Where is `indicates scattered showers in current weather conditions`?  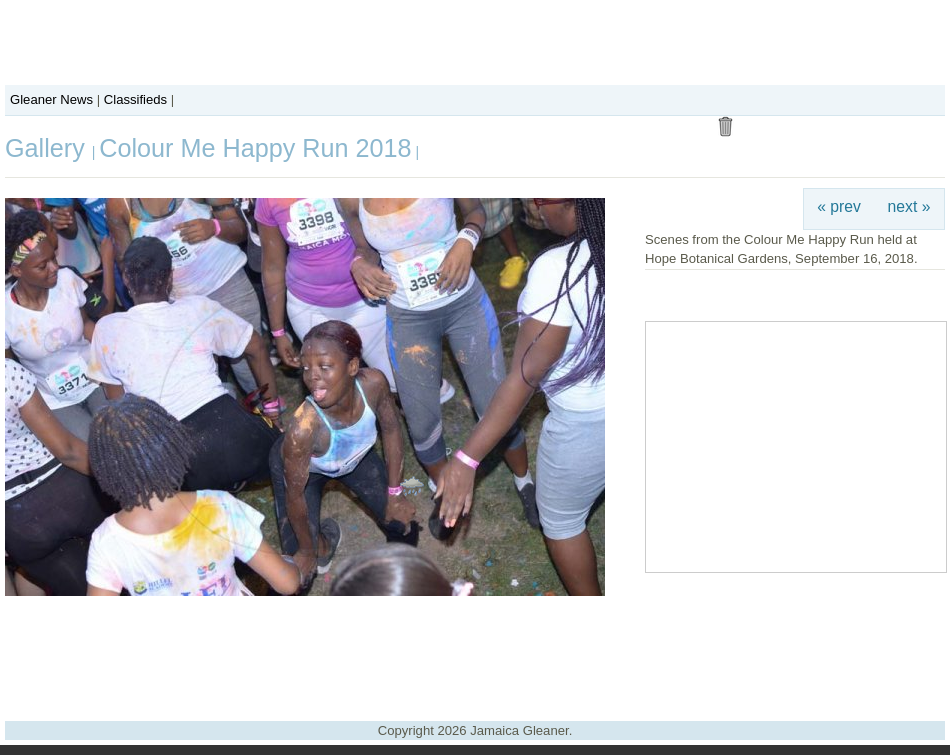 indicates scattered showers in current weather conditions is located at coordinates (412, 484).